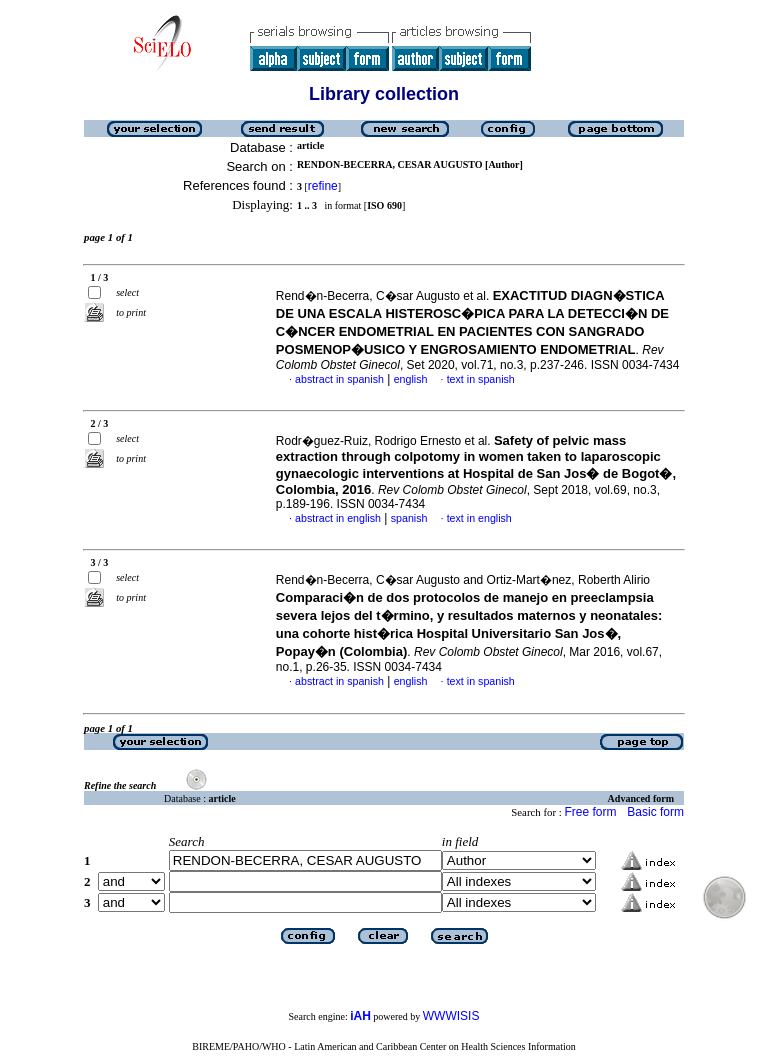 The height and width of the screenshot is (1063, 768). I want to click on indicates a DVD+R disc drive or media, so click(196, 779).